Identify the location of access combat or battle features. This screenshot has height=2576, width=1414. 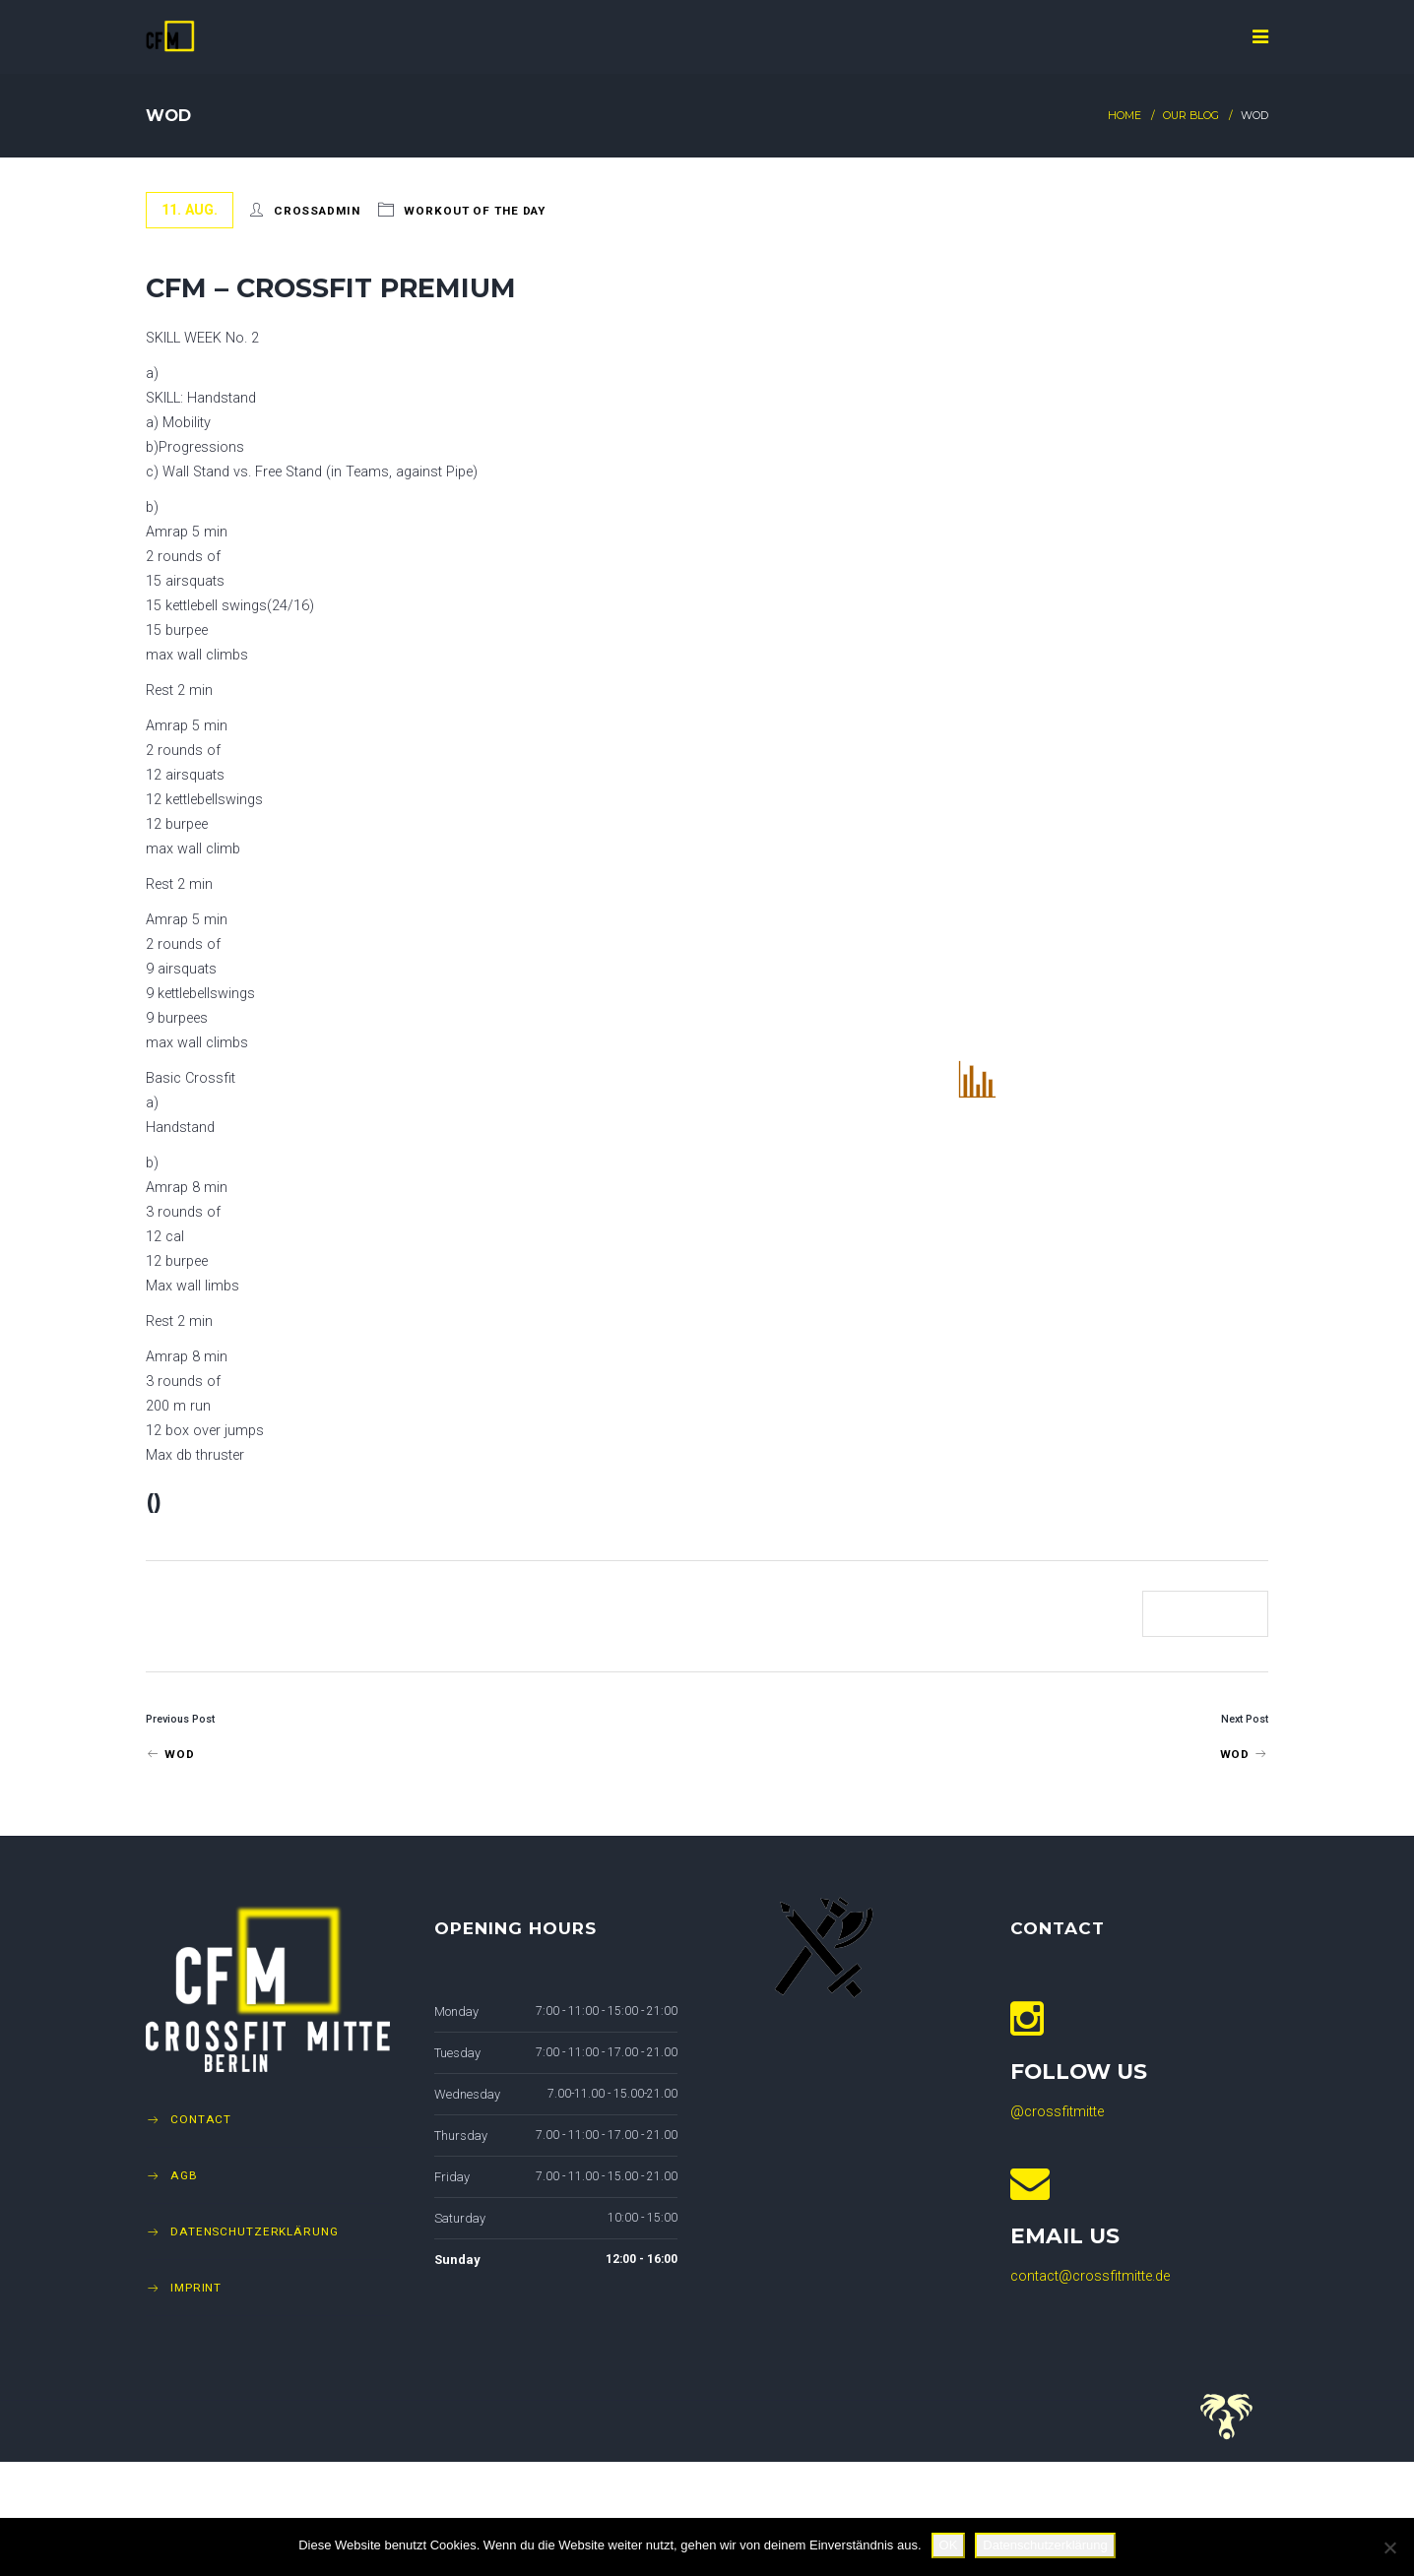
(823, 1947).